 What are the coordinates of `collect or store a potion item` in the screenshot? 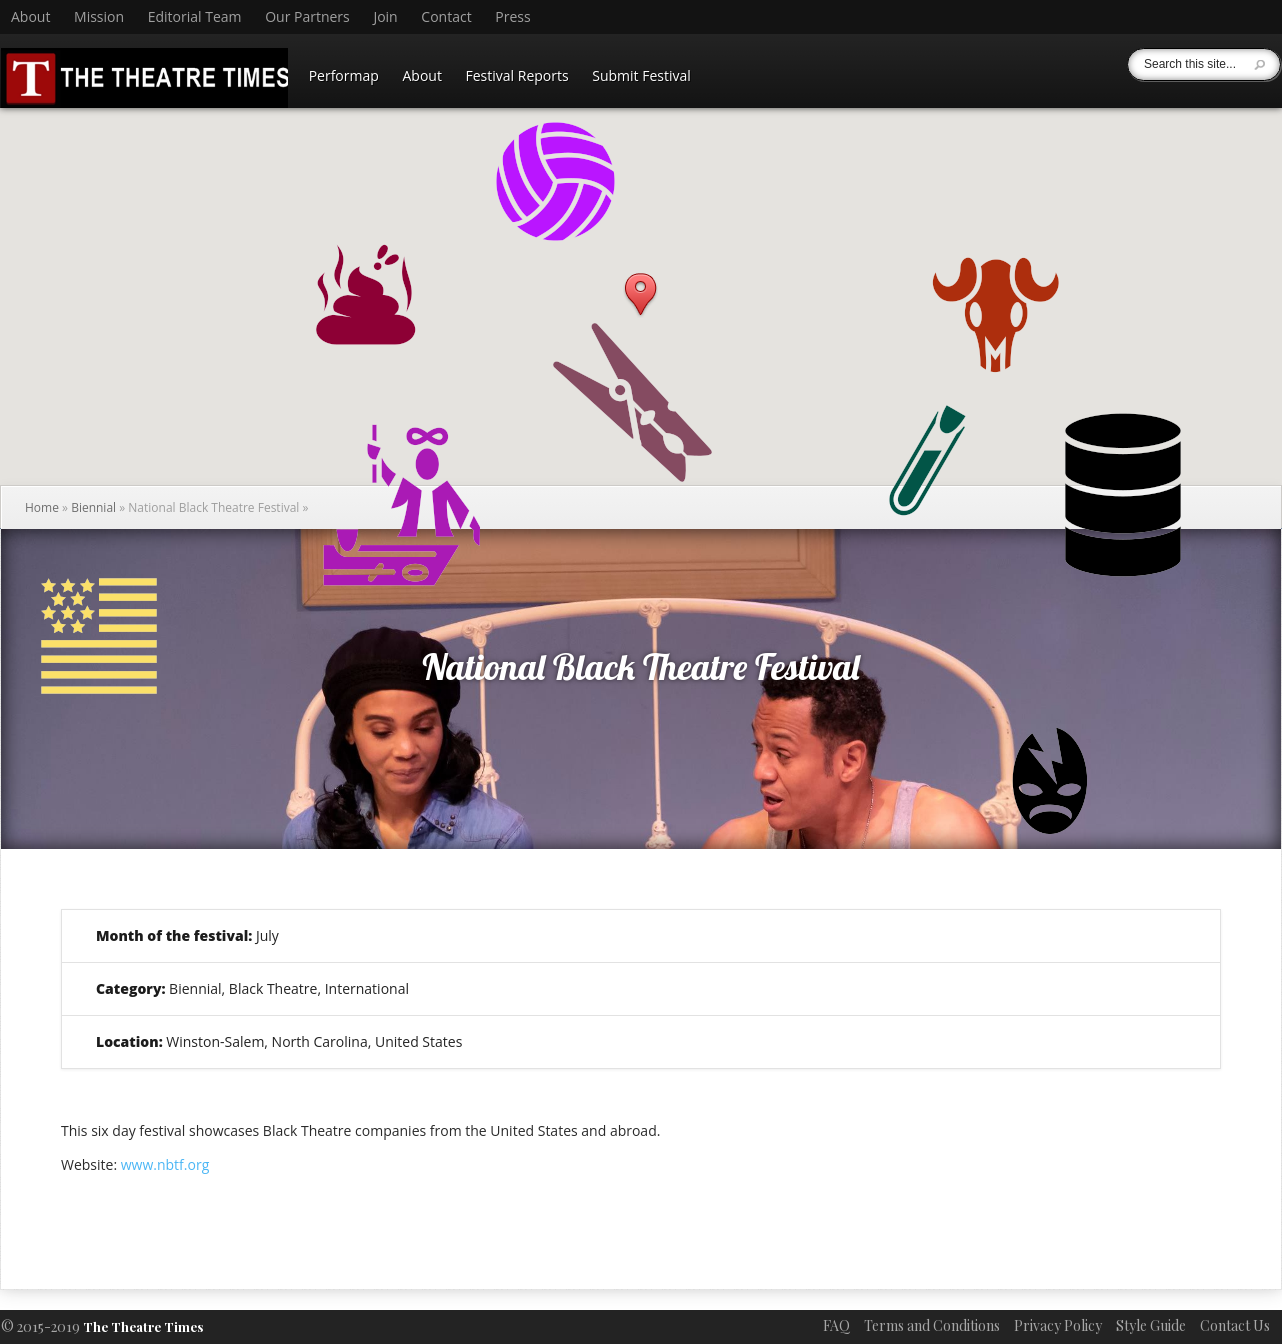 It's located at (925, 461).